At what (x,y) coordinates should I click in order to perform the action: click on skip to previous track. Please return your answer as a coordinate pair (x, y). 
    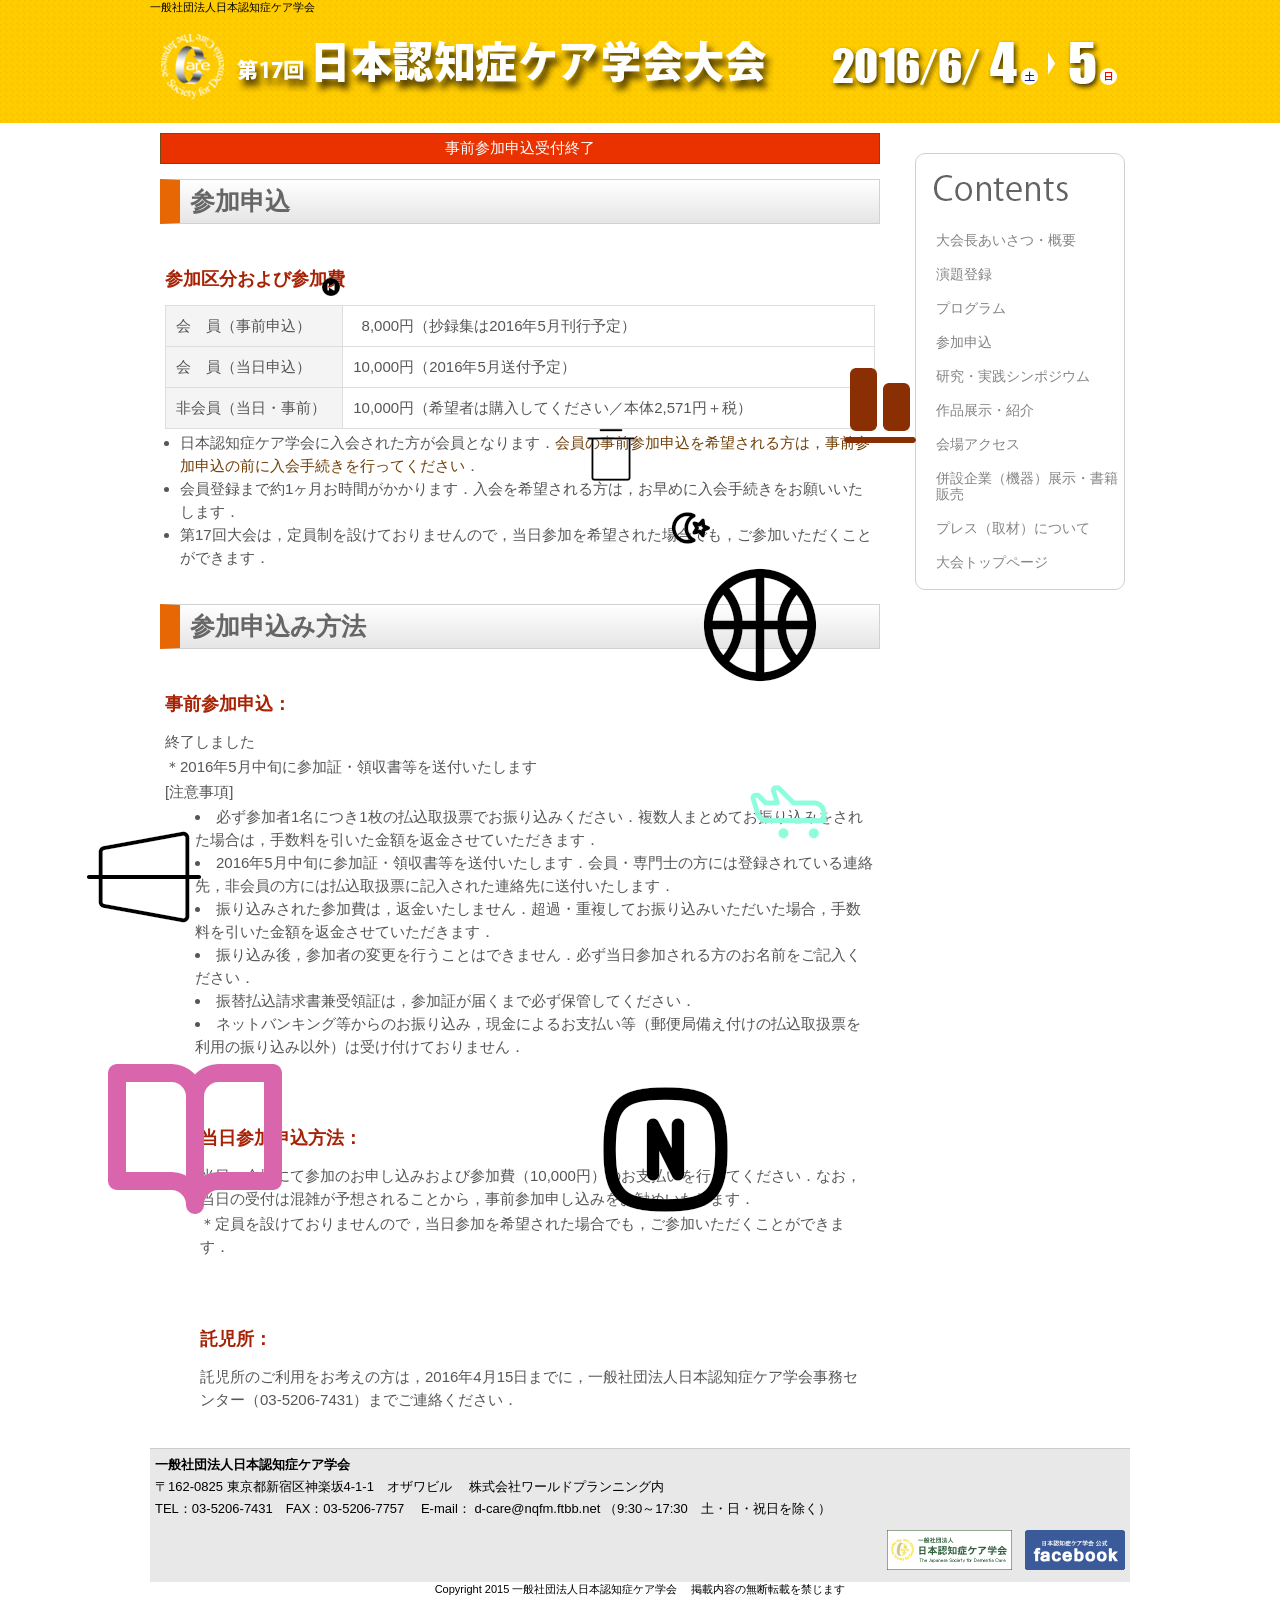
    Looking at the image, I should click on (331, 287).